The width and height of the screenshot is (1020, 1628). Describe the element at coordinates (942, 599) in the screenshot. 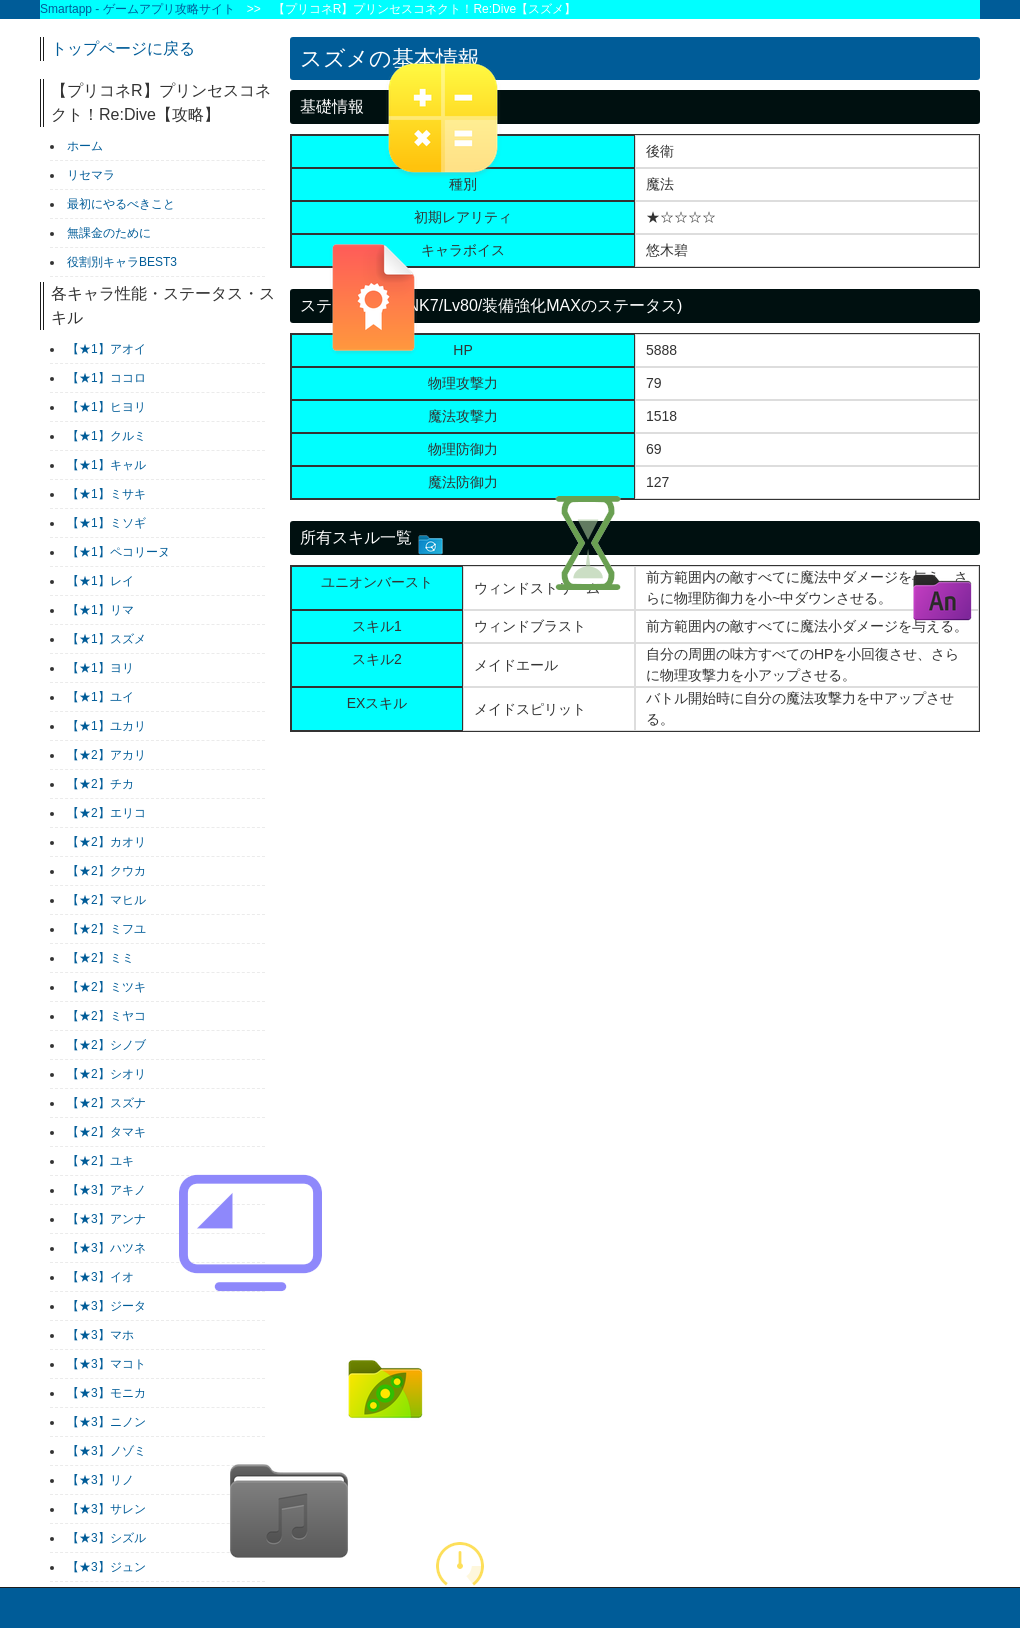

I see `open folder containing Adobe Animate project files` at that location.